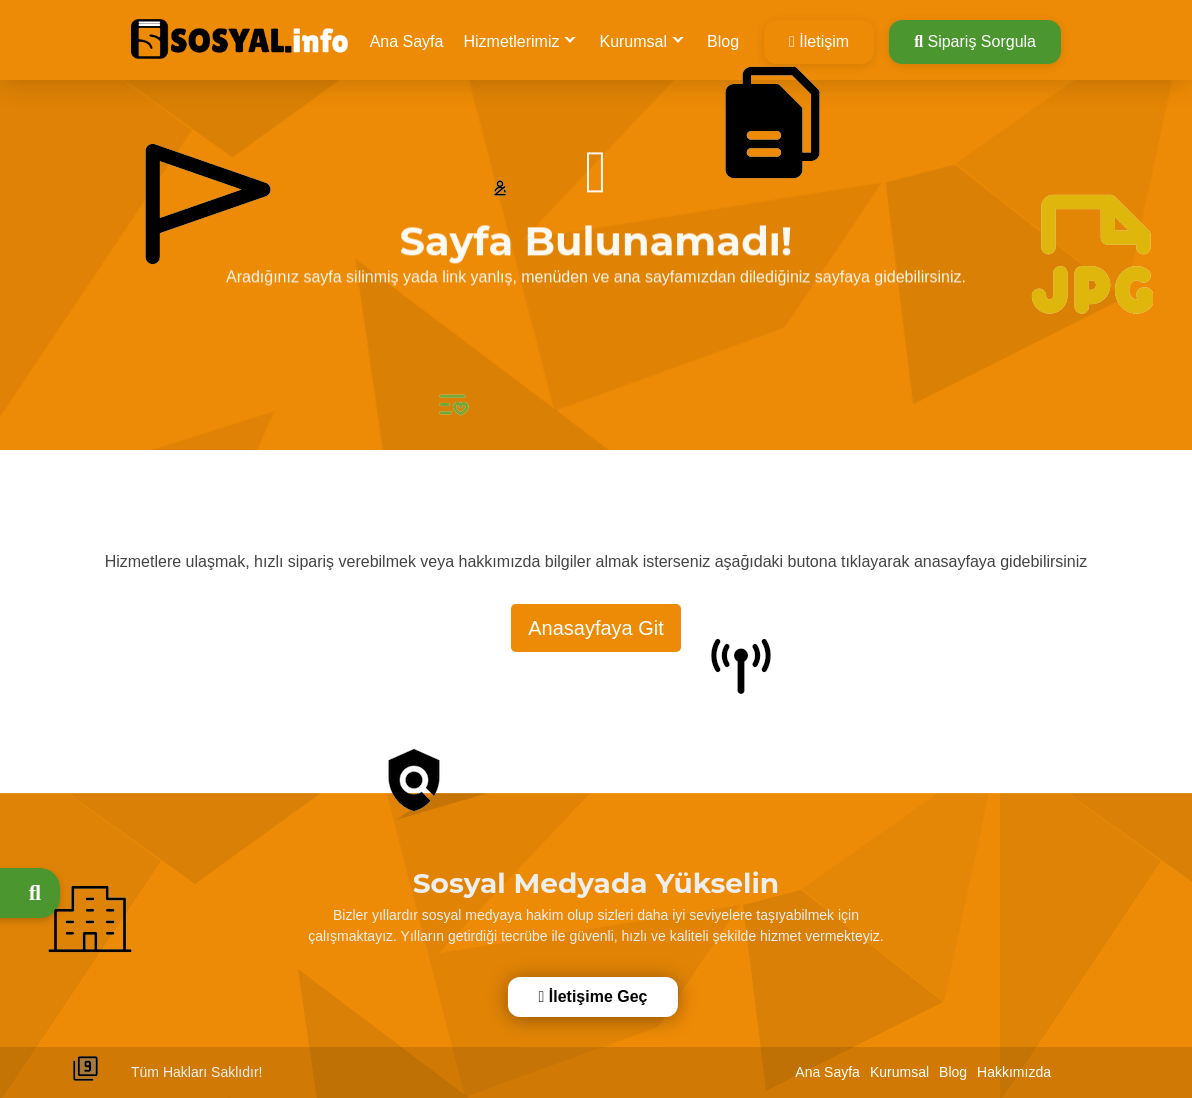 This screenshot has width=1192, height=1098. Describe the element at coordinates (196, 204) in the screenshot. I see `flag or mark an important item` at that location.